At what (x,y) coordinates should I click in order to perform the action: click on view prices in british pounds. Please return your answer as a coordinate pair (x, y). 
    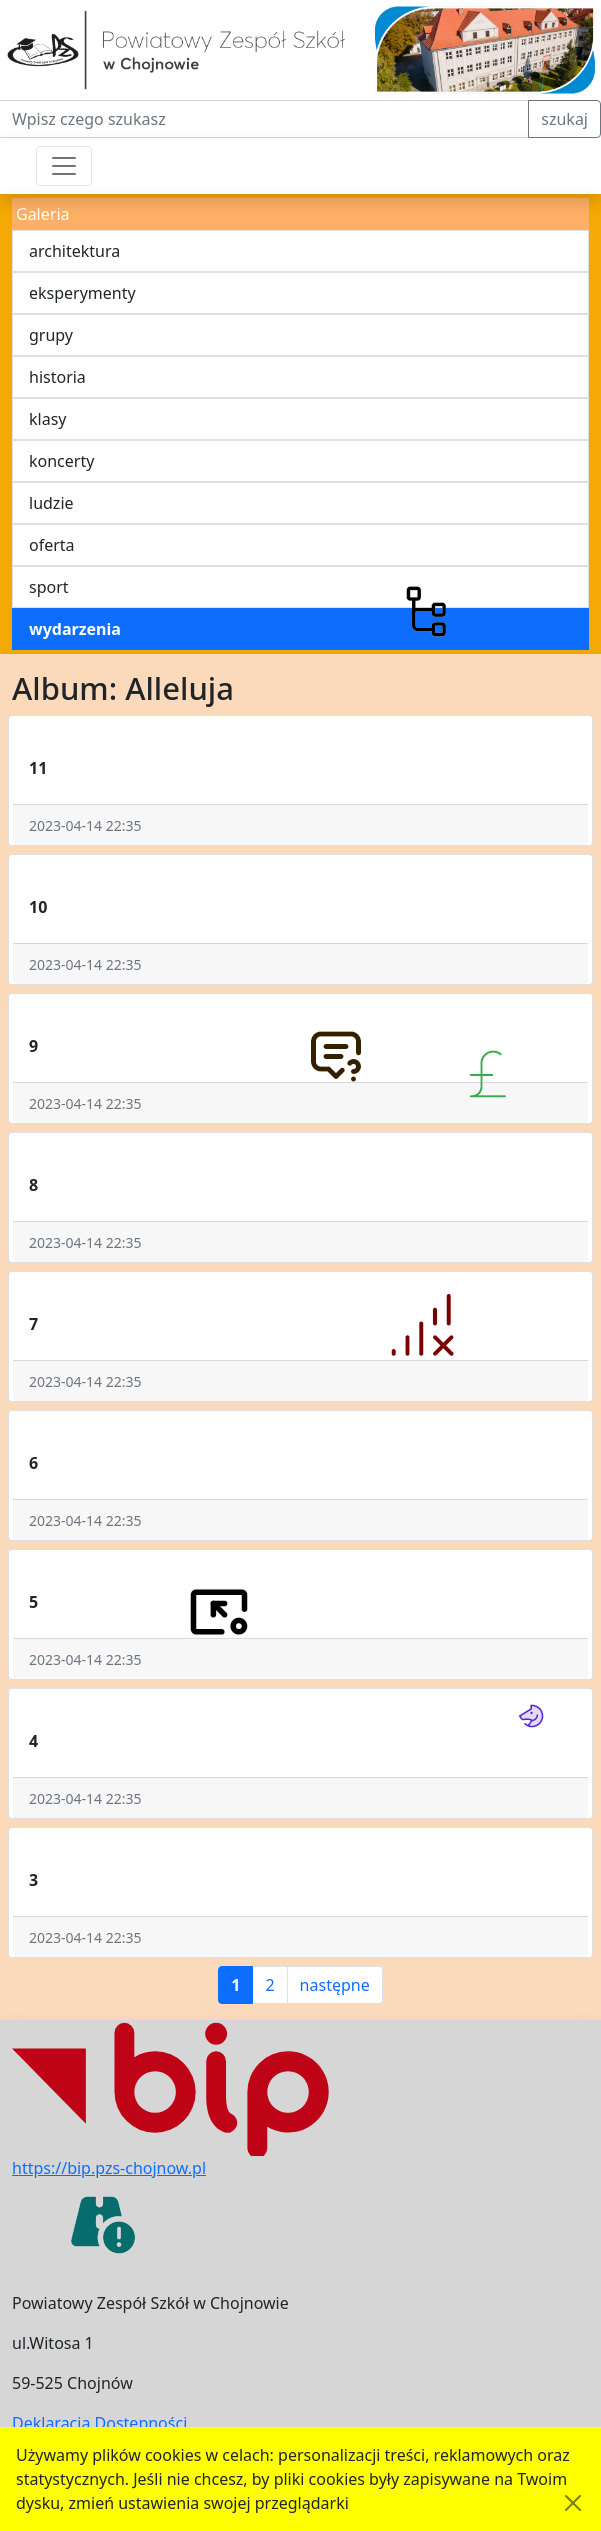
    Looking at the image, I should click on (490, 1075).